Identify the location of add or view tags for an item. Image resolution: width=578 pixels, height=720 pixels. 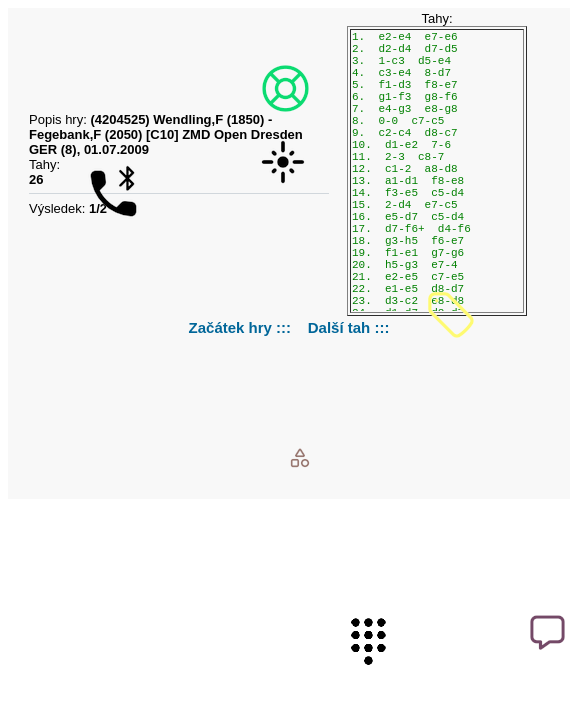
(450, 314).